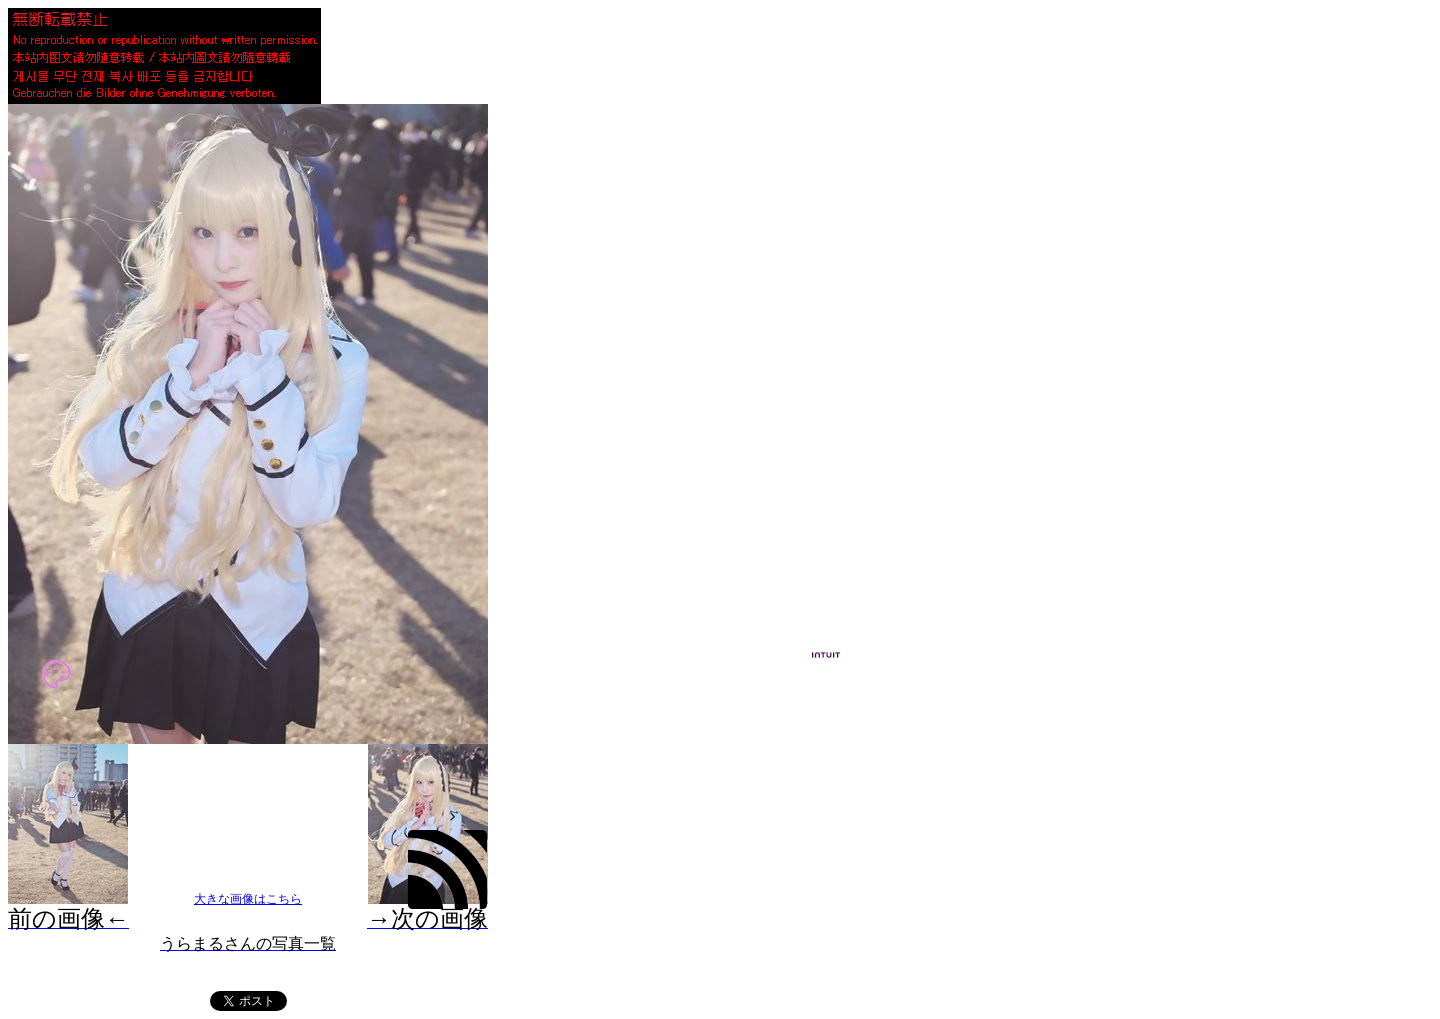  I want to click on MQTT protocol or messaging service integration, so click(447, 869).